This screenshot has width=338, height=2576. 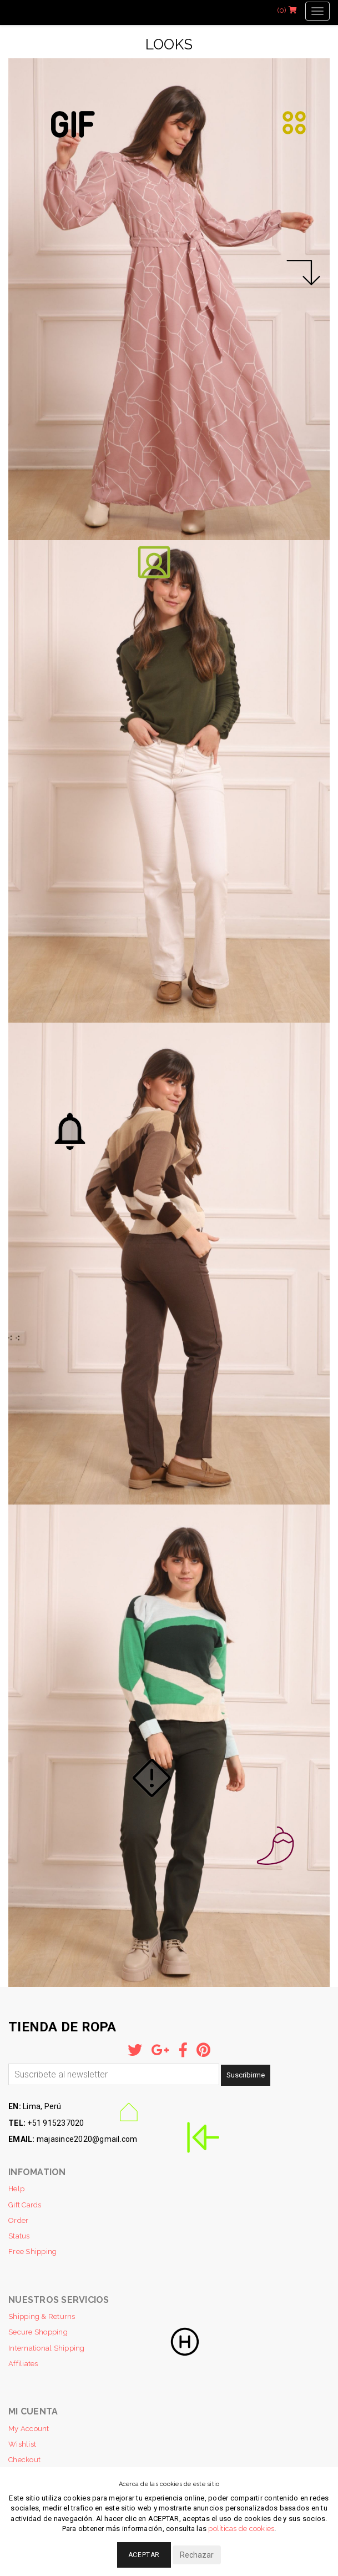 I want to click on navigate to home screen, so click(x=129, y=2112).